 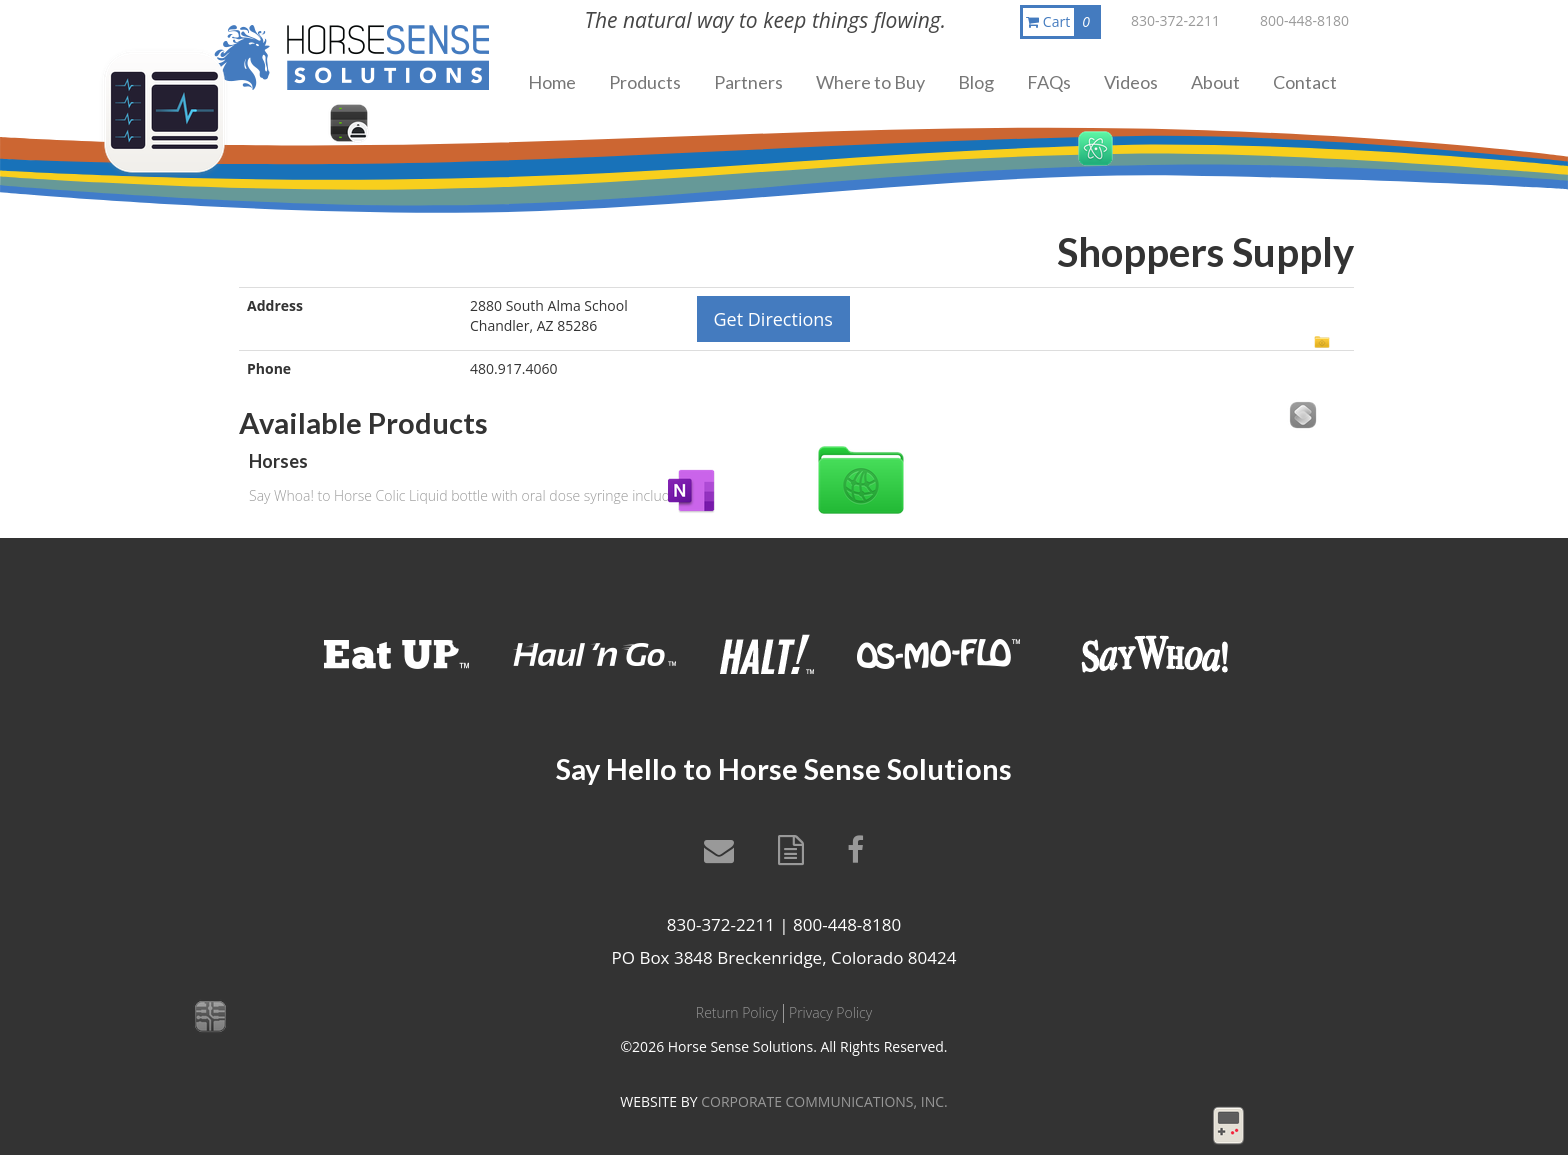 I want to click on open the shortcuts app, so click(x=1303, y=415).